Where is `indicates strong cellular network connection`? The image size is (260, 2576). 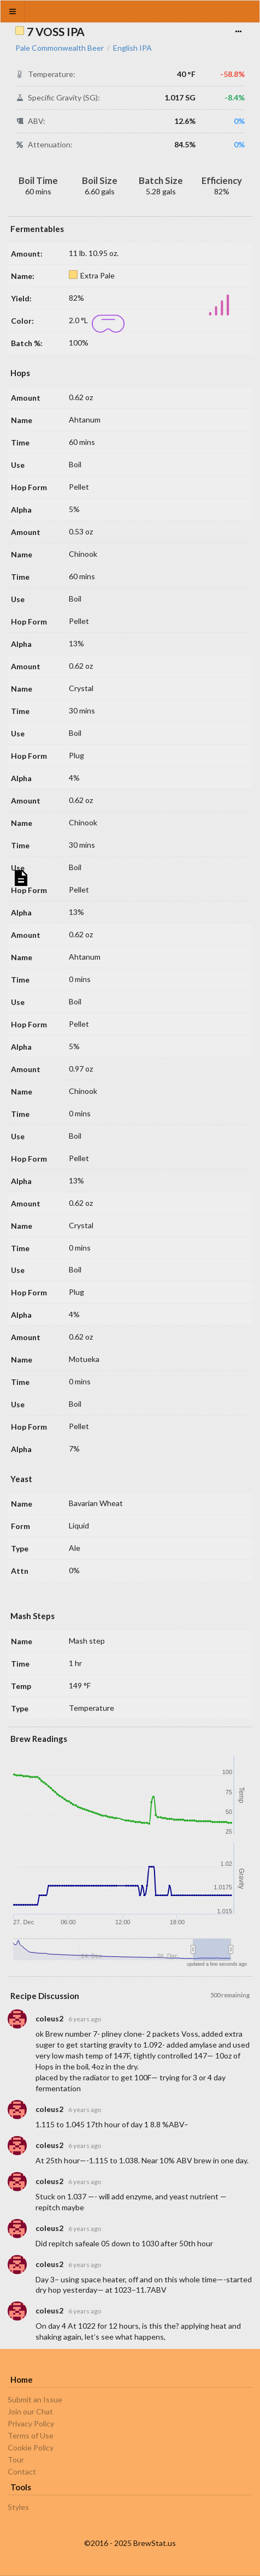 indicates strong cellular network connection is located at coordinates (223, 304).